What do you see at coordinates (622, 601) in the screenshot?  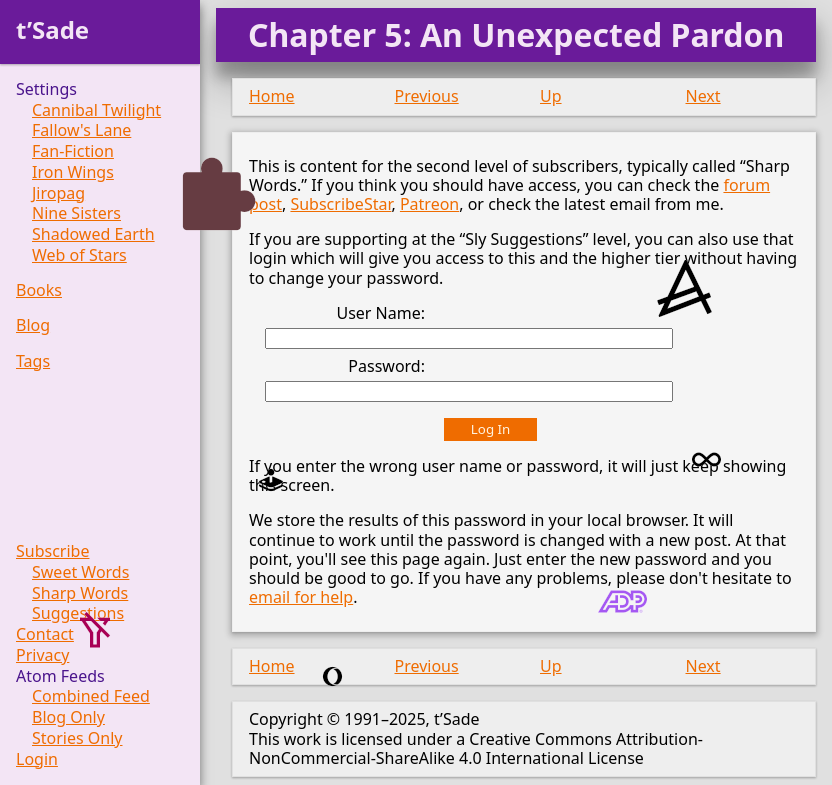 I see `access ADP payroll and HR services` at bounding box center [622, 601].